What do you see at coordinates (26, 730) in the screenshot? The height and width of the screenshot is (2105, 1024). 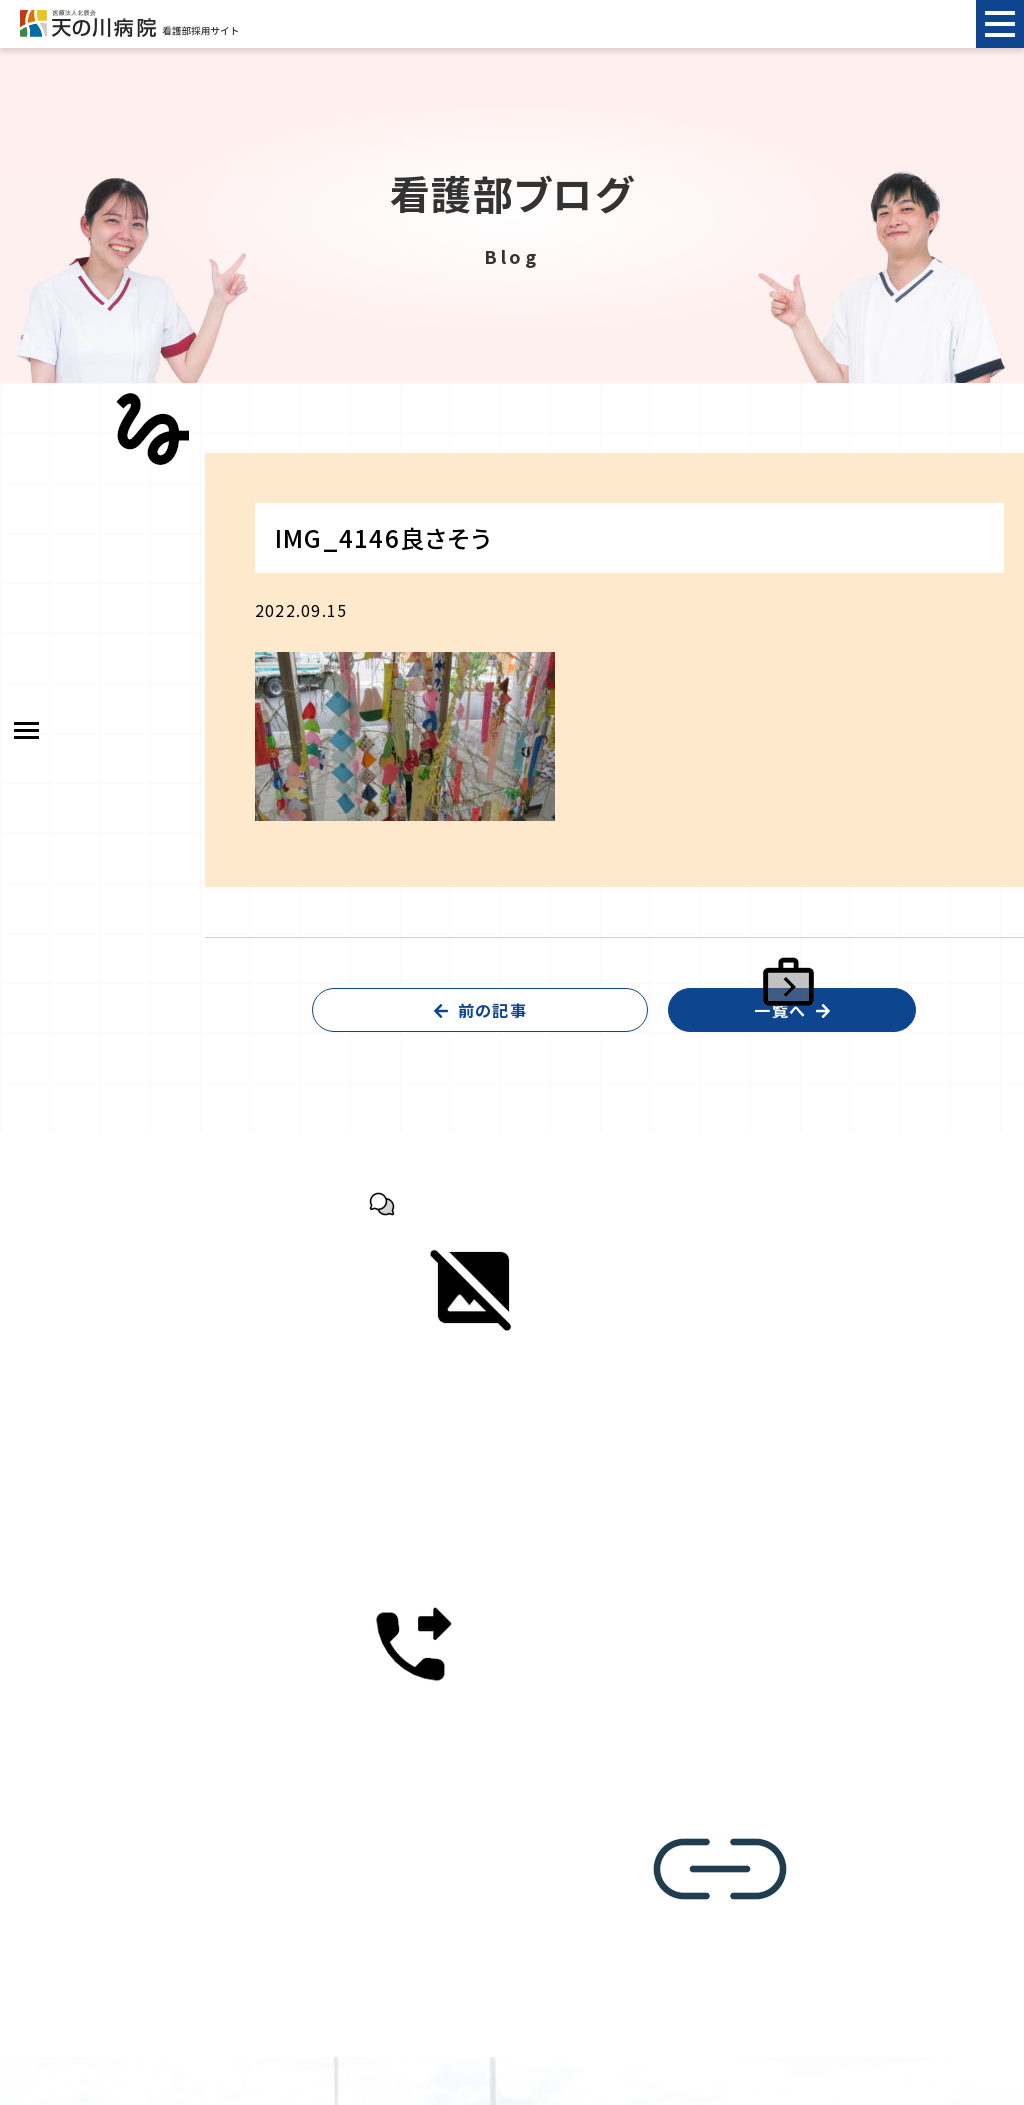 I see `open navigation menu` at bounding box center [26, 730].